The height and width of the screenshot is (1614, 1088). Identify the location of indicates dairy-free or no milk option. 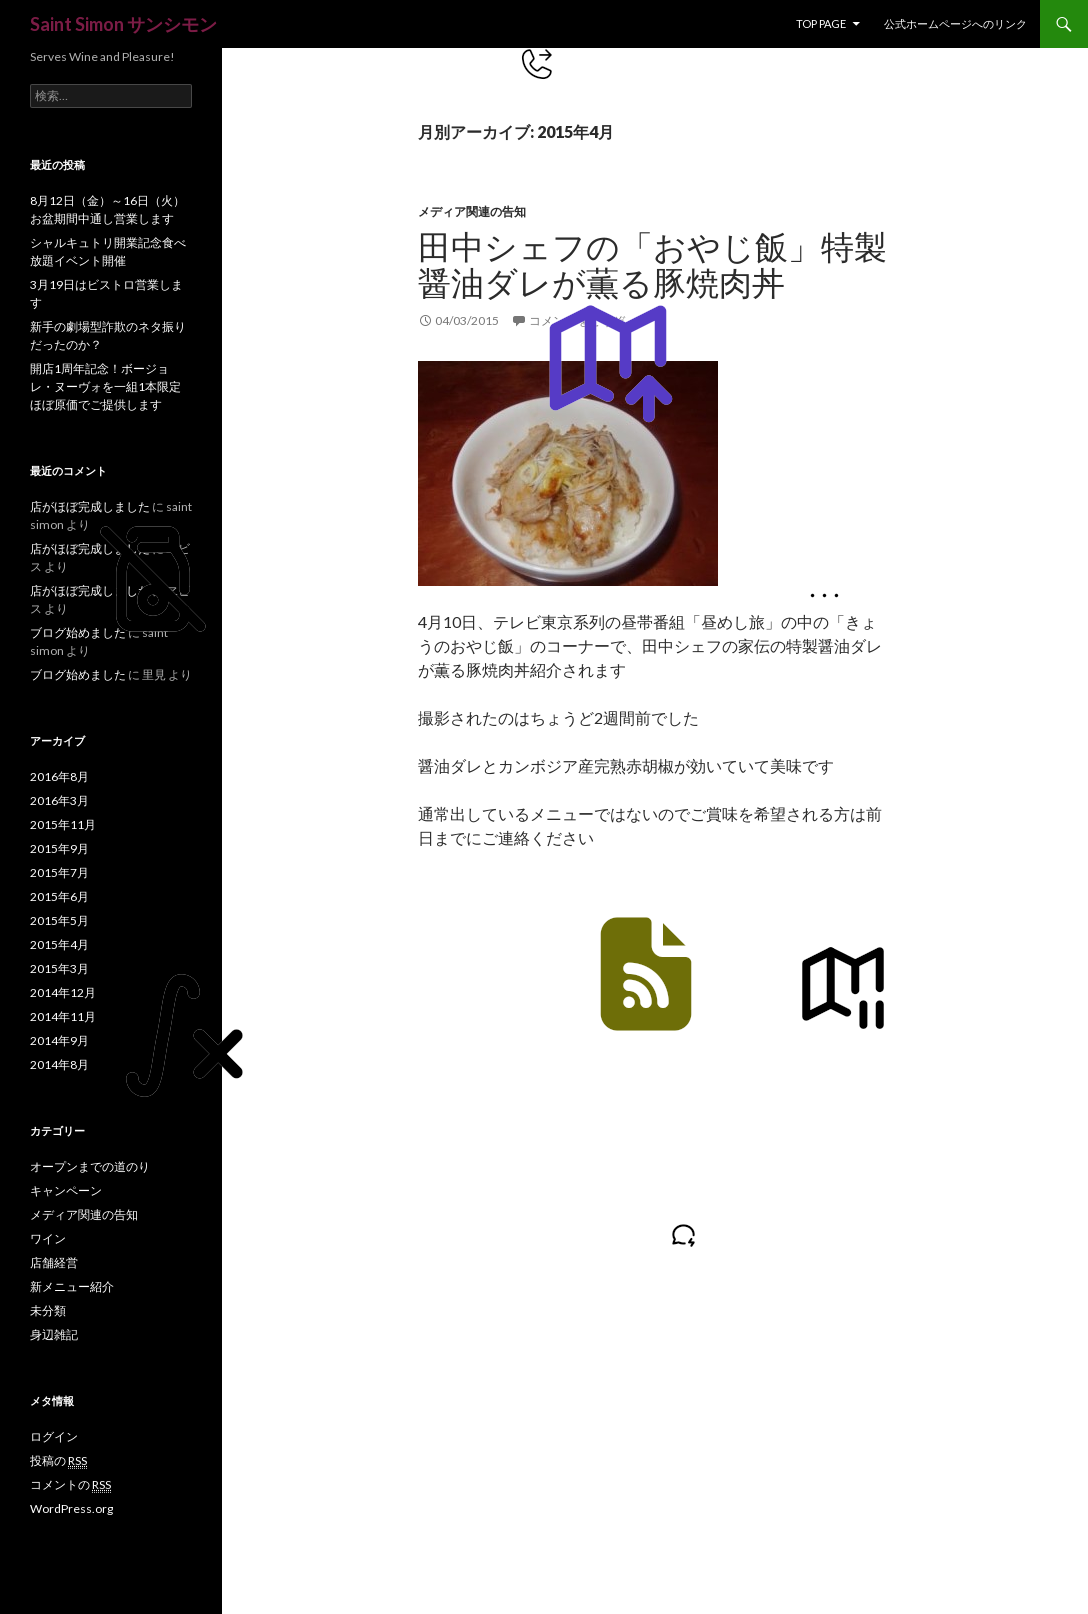
(153, 579).